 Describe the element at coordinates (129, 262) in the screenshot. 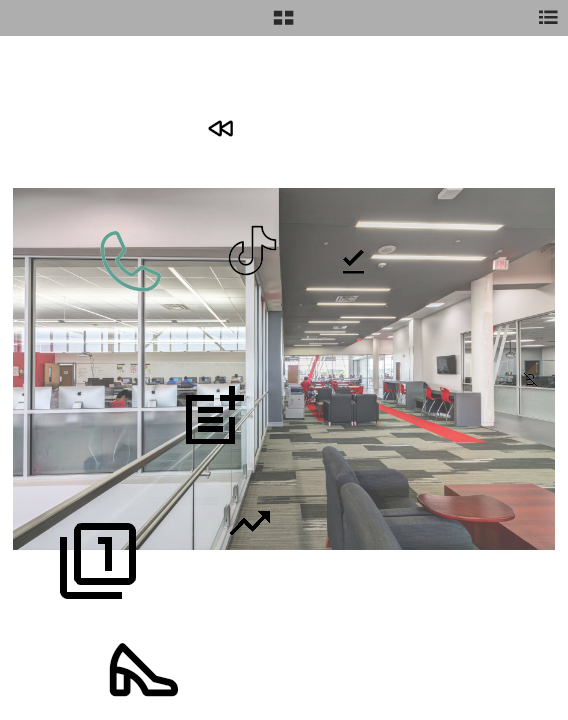

I see `make a phone call` at that location.